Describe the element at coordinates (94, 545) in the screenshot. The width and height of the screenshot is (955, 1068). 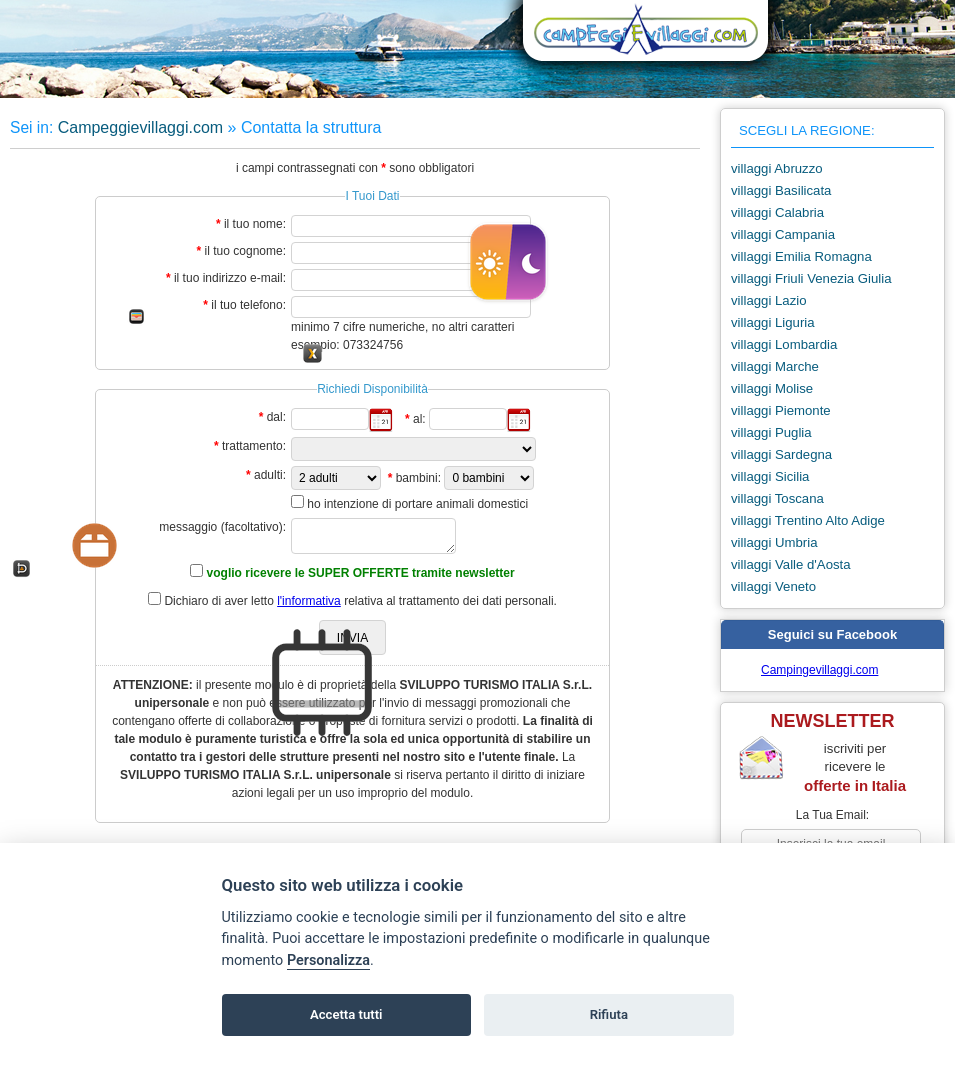
I see `indicates a packaged or bundled item` at that location.